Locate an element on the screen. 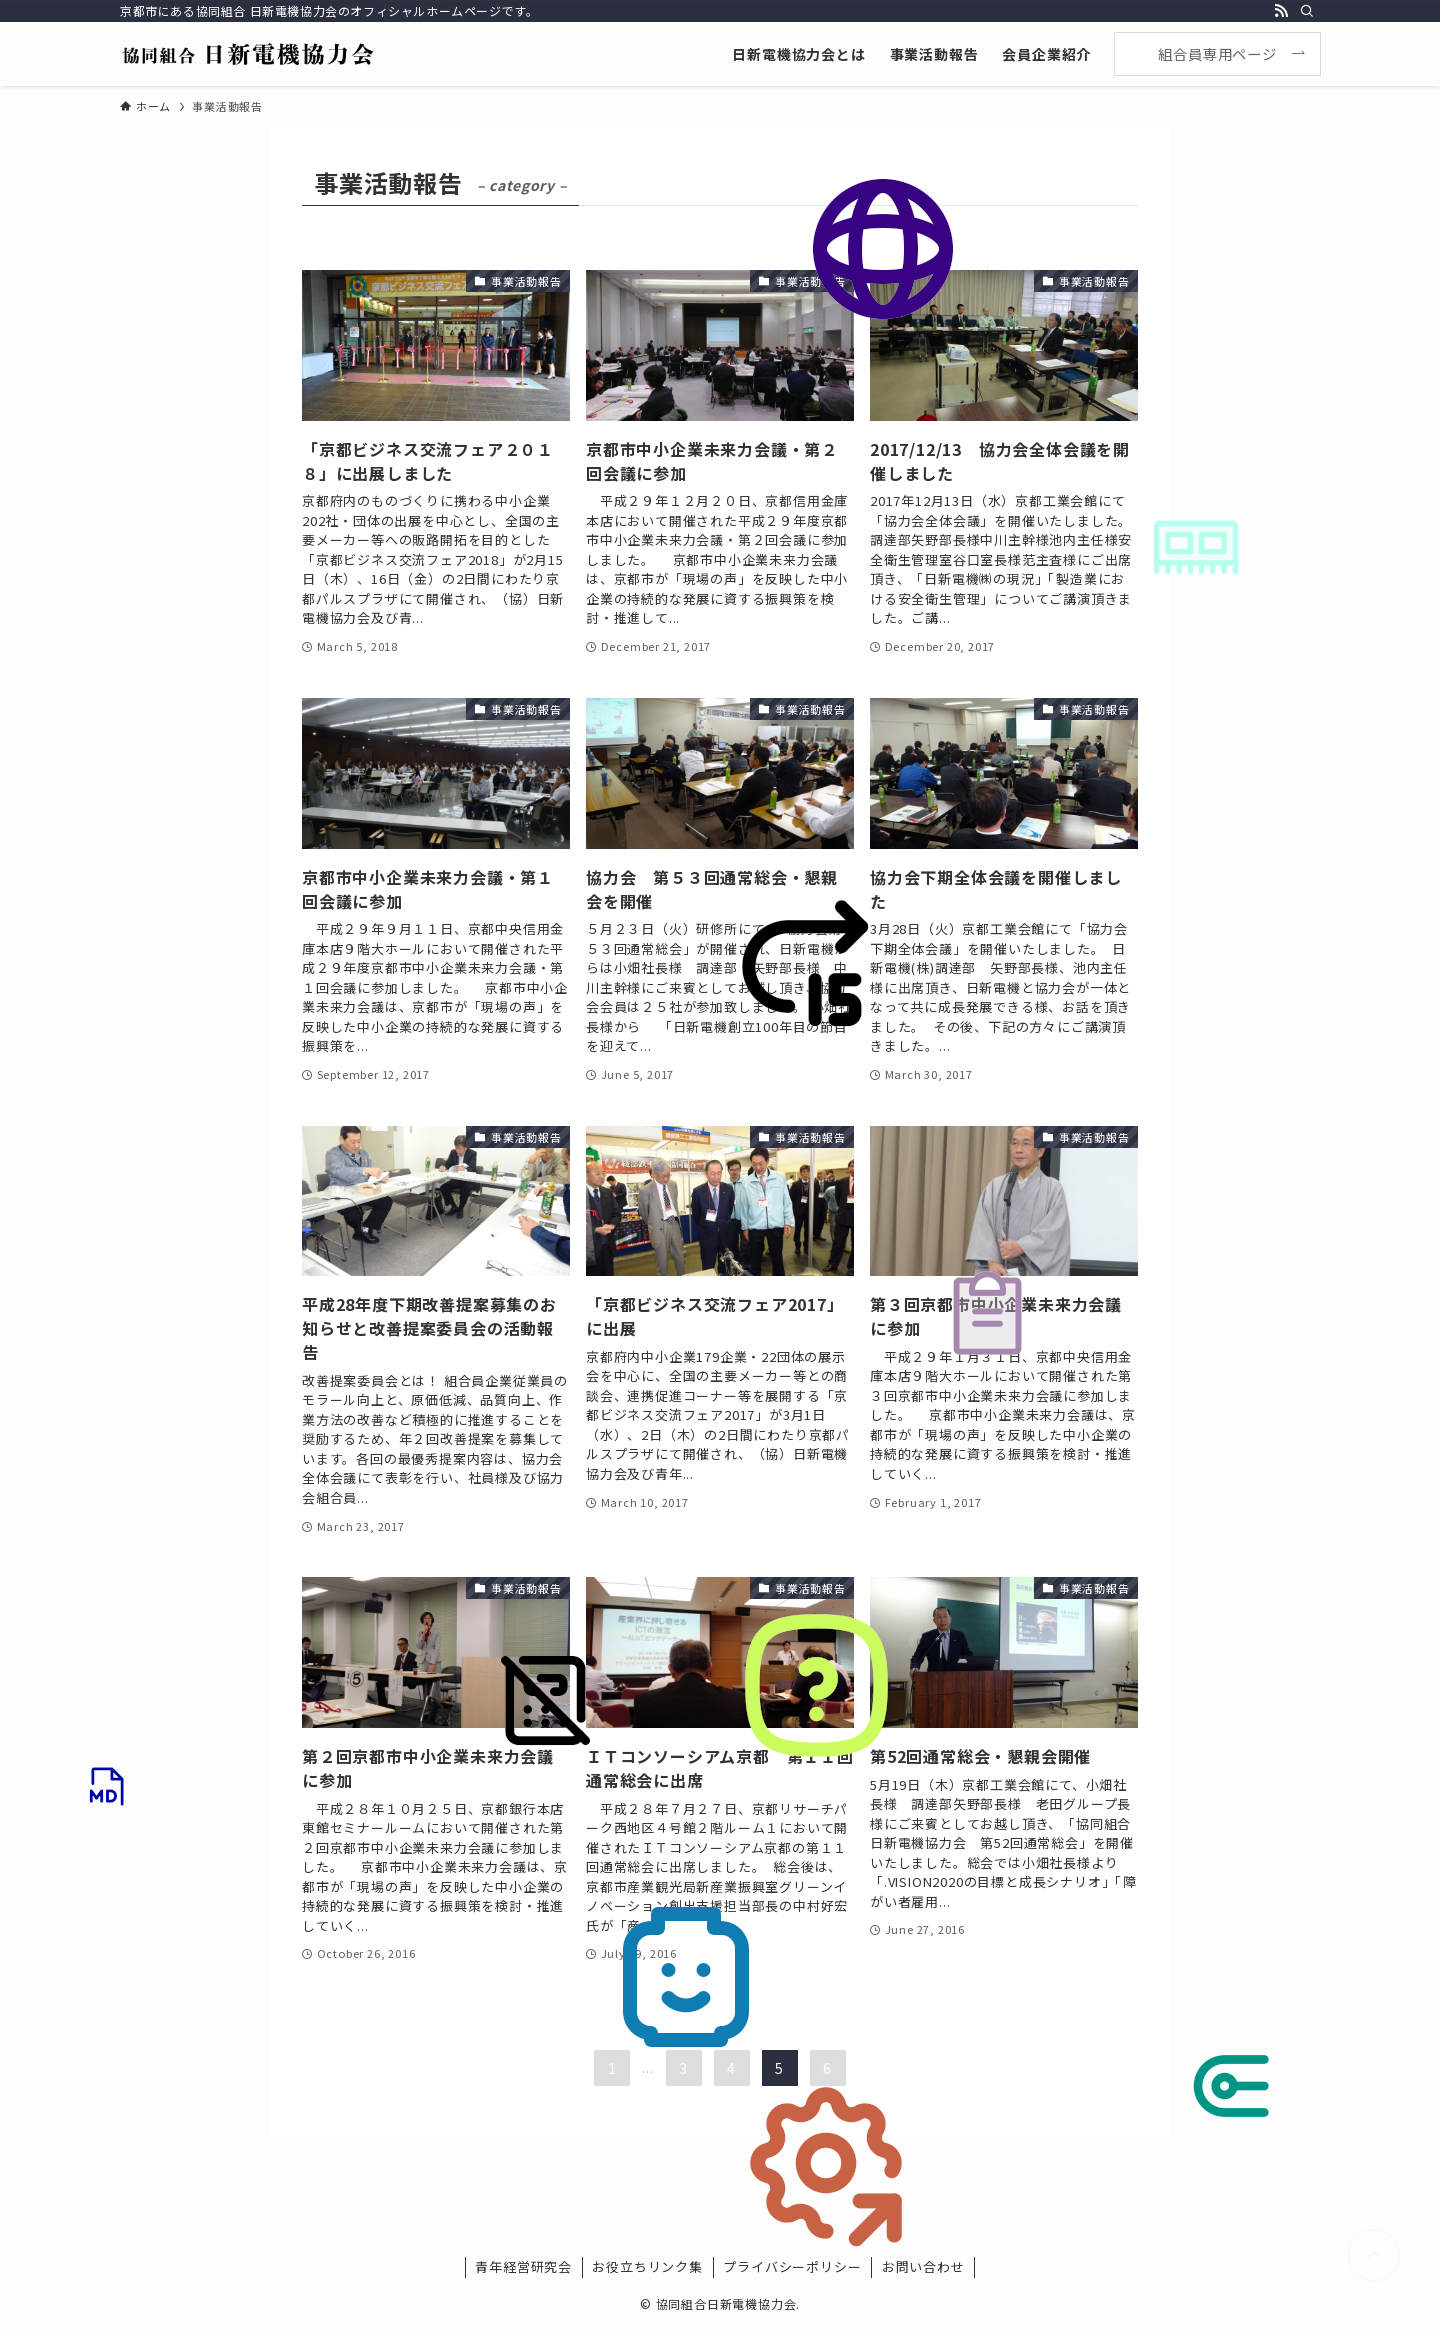 This screenshot has width=1440, height=2329. share app or system settings is located at coordinates (826, 2163).